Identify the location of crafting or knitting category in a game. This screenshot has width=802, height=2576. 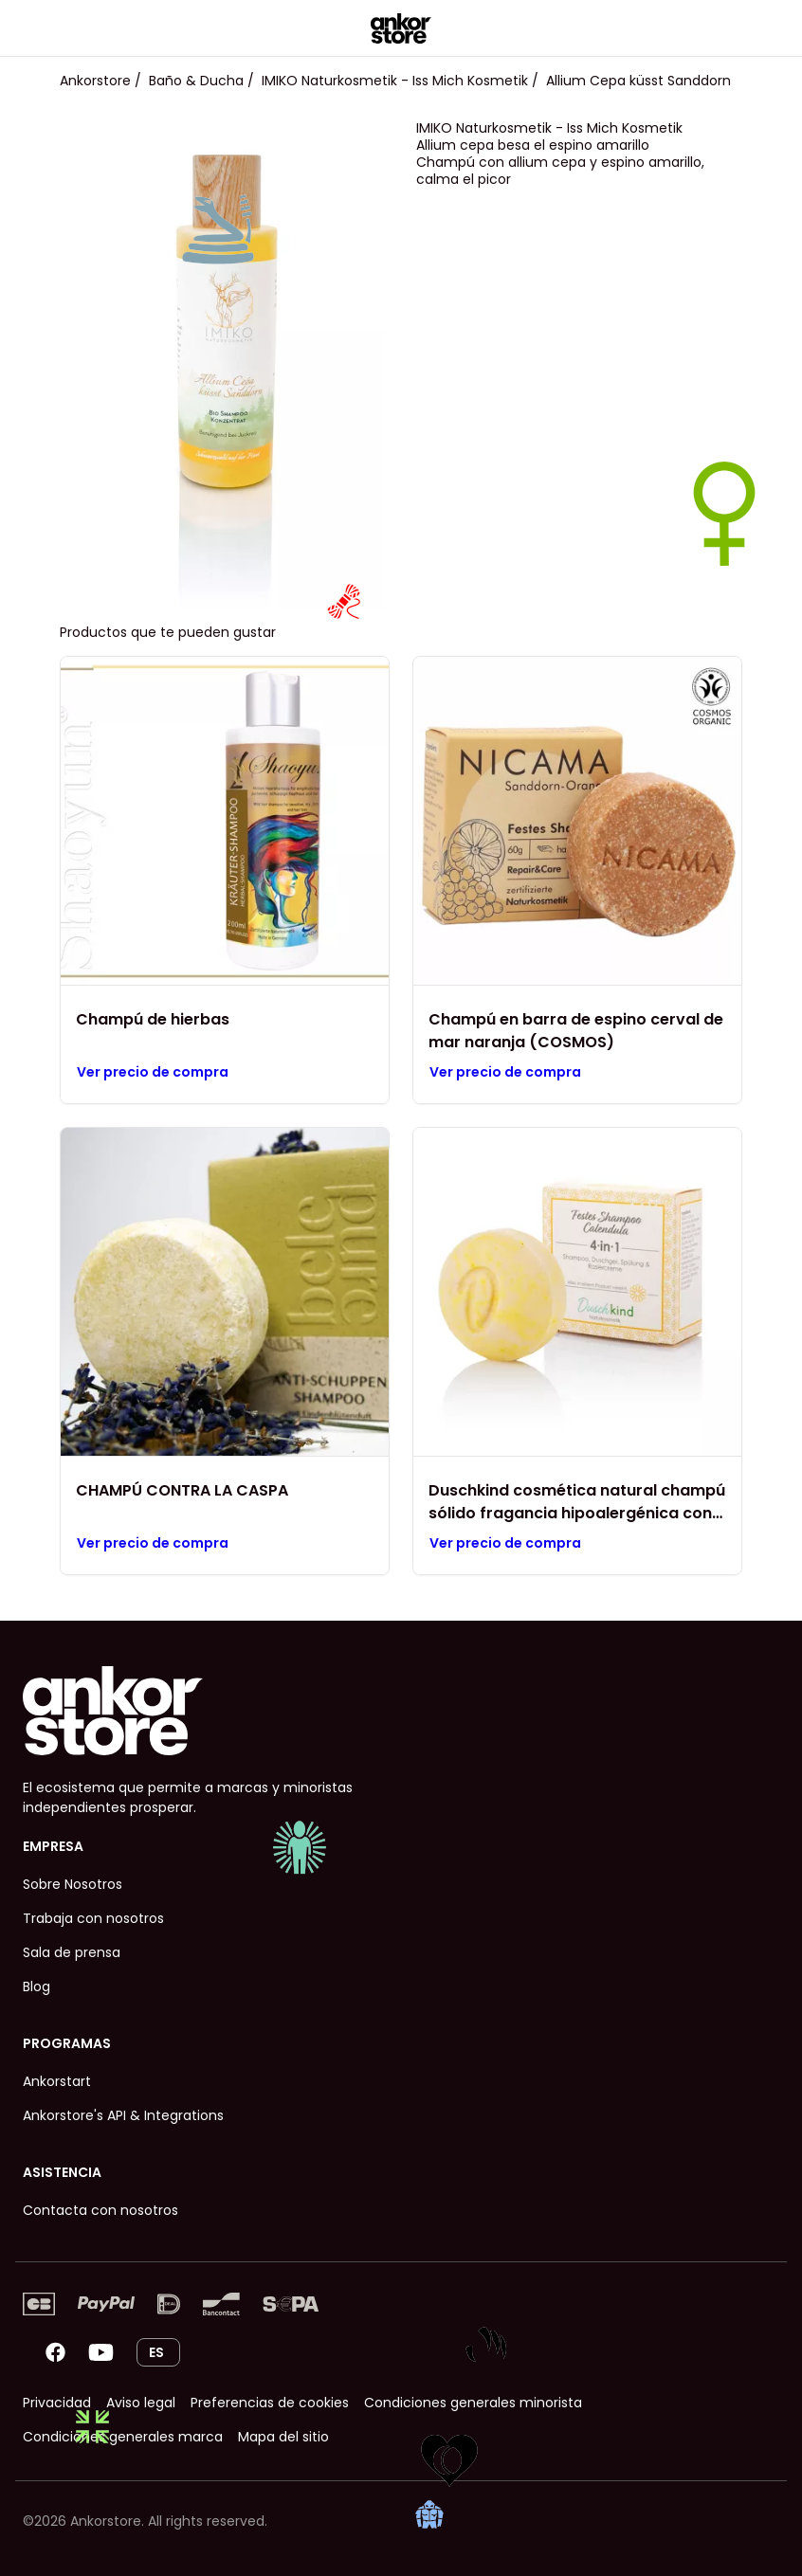
(343, 601).